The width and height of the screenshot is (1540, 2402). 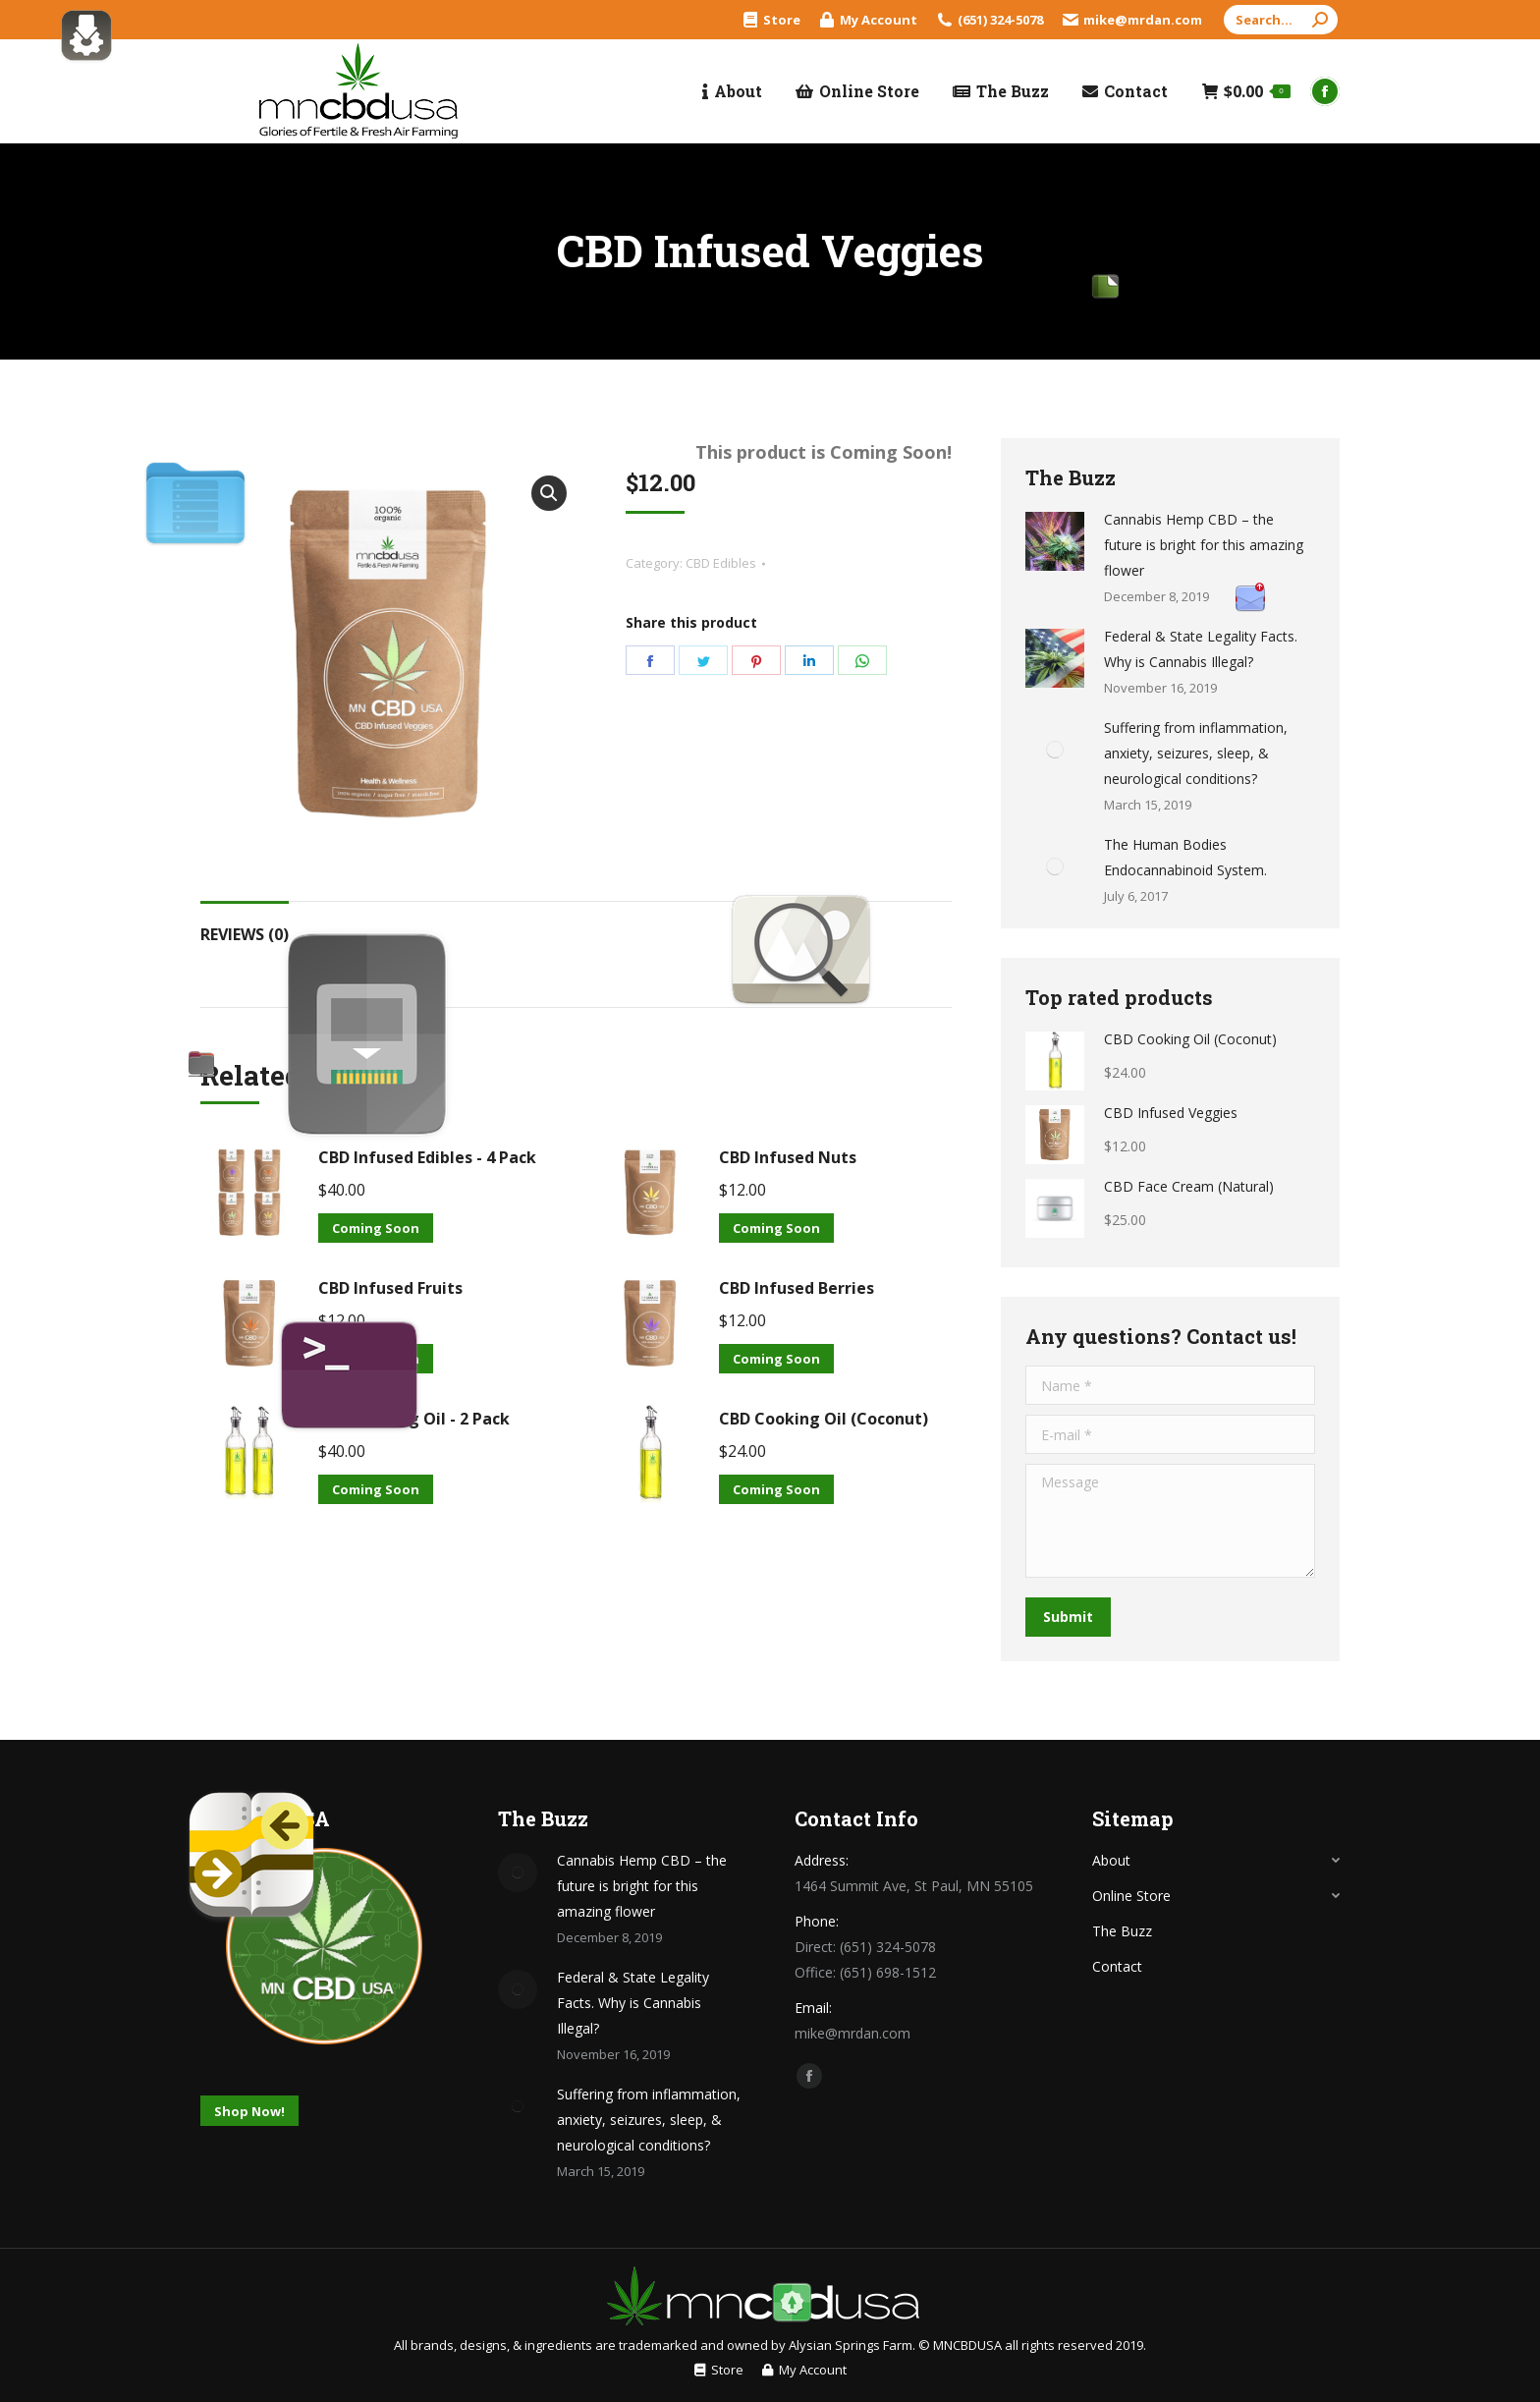 What do you see at coordinates (251, 1855) in the screenshot?
I see `open diffuse app for file comparison` at bounding box center [251, 1855].